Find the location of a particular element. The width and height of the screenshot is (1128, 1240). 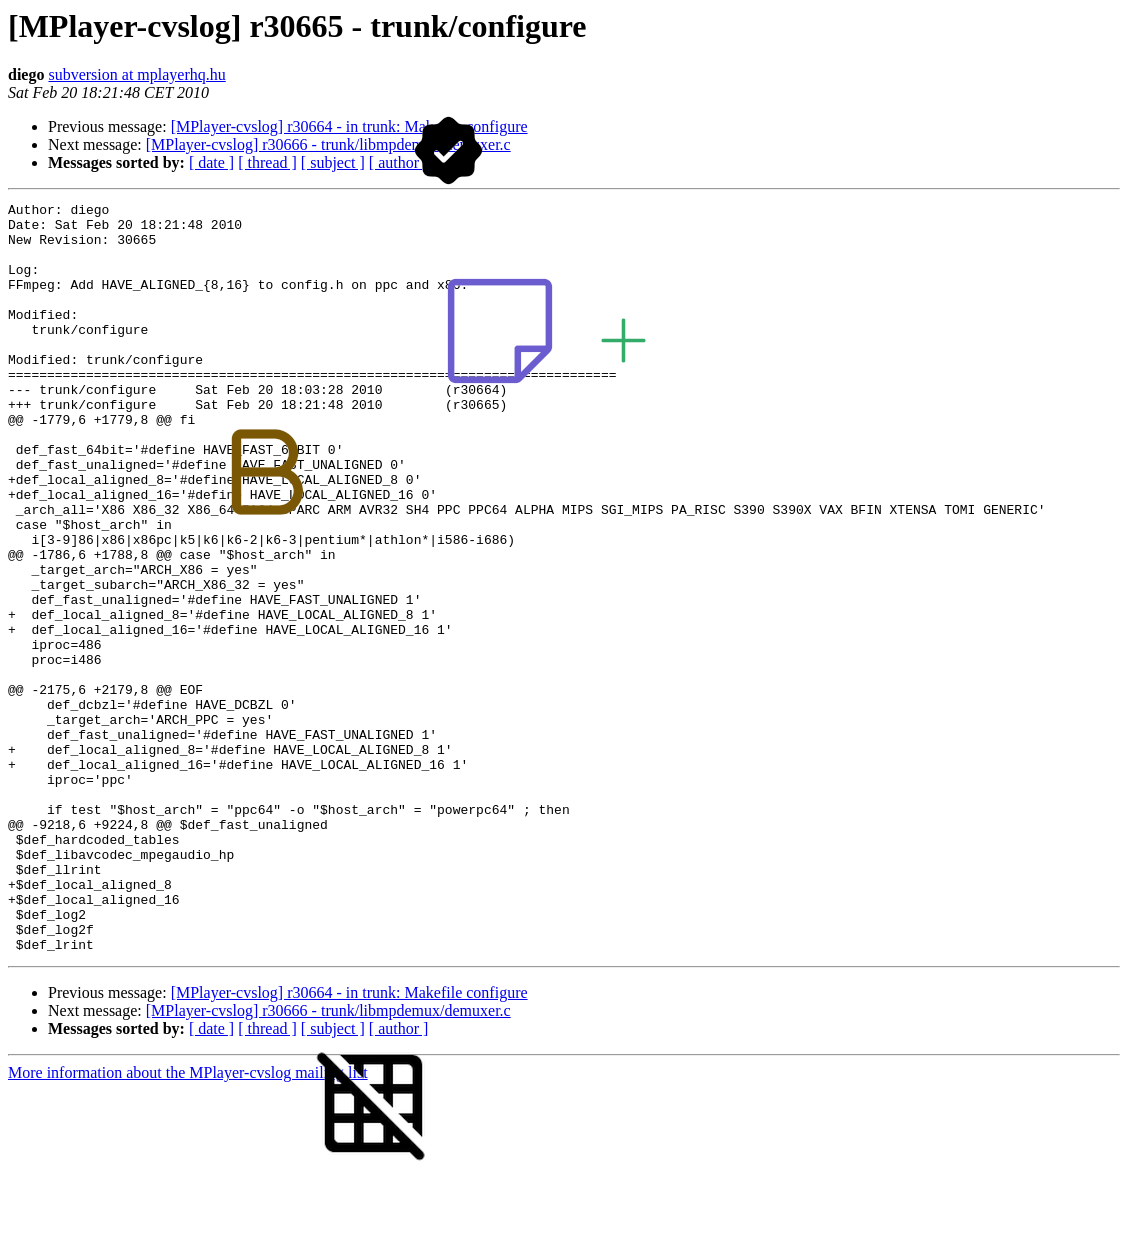

disable grid view is located at coordinates (373, 1103).